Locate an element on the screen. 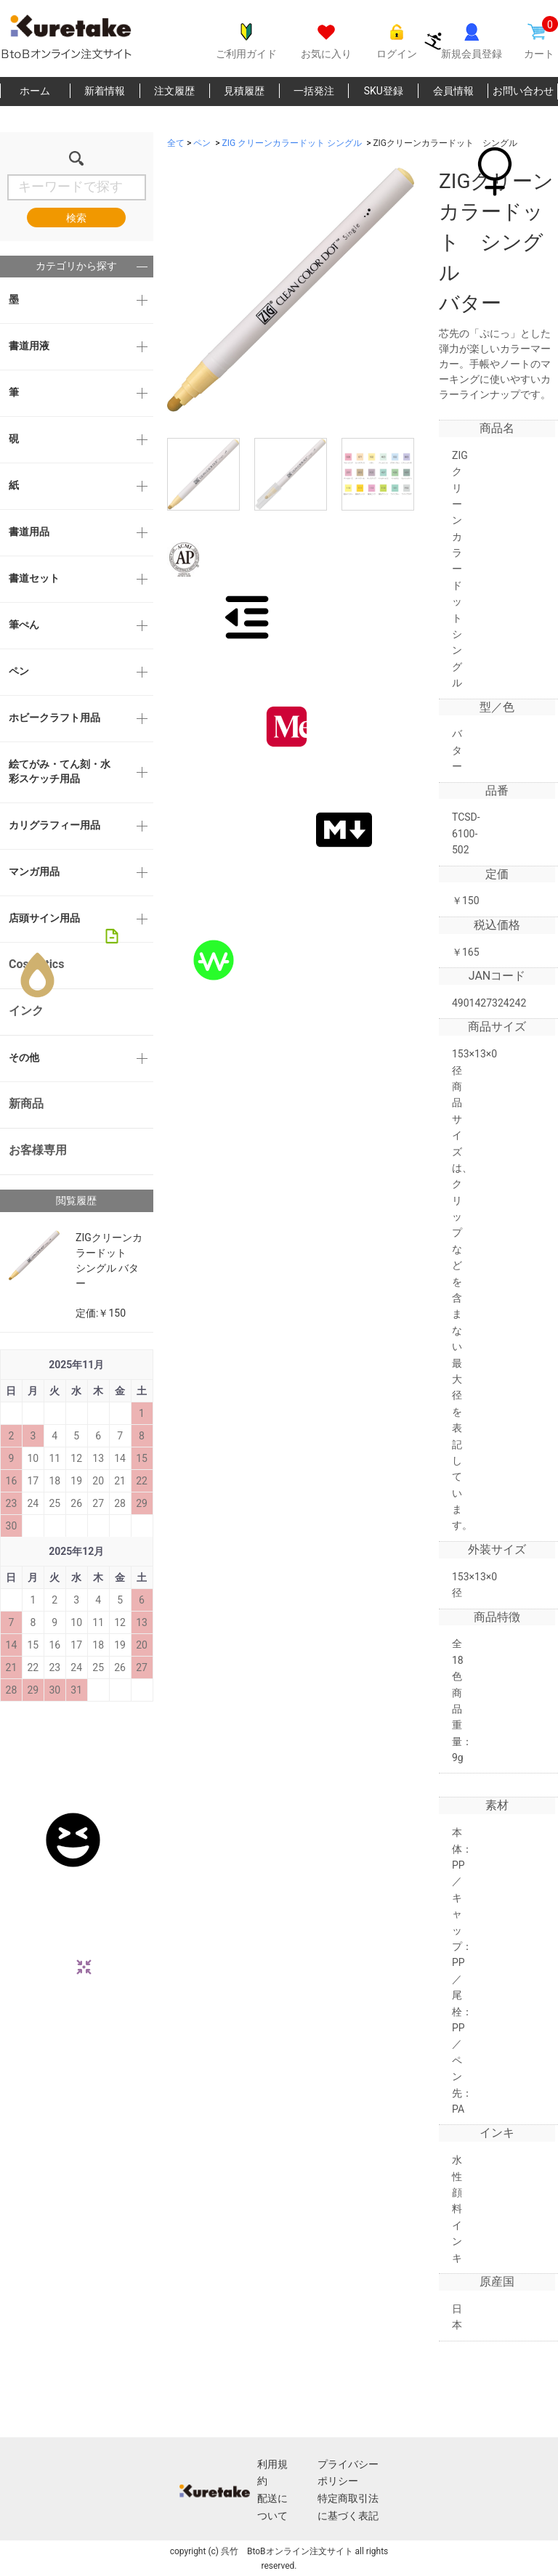 This screenshot has width=558, height=2576. open the Medium app is located at coordinates (286, 726).